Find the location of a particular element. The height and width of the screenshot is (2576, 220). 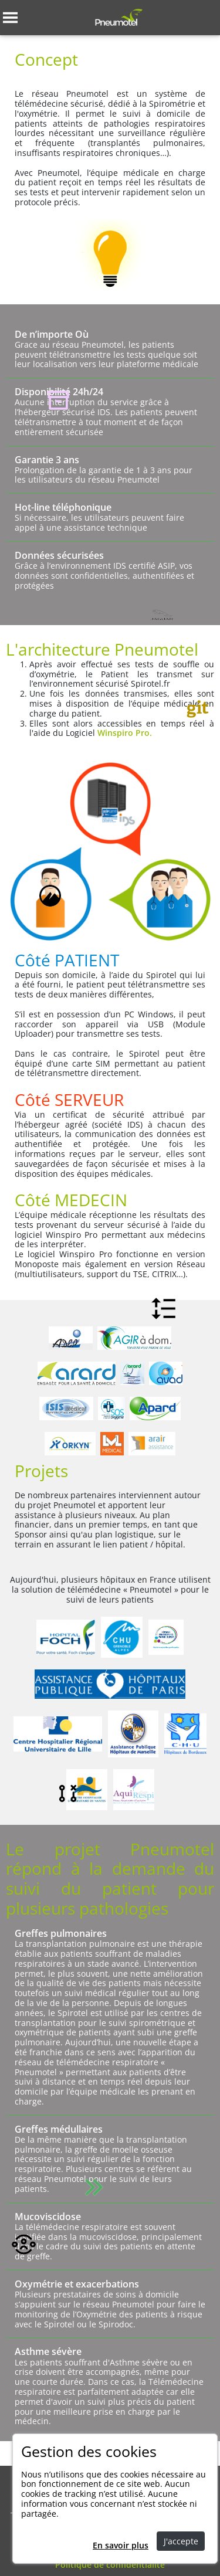

jaguar brand logo is located at coordinates (161, 615).